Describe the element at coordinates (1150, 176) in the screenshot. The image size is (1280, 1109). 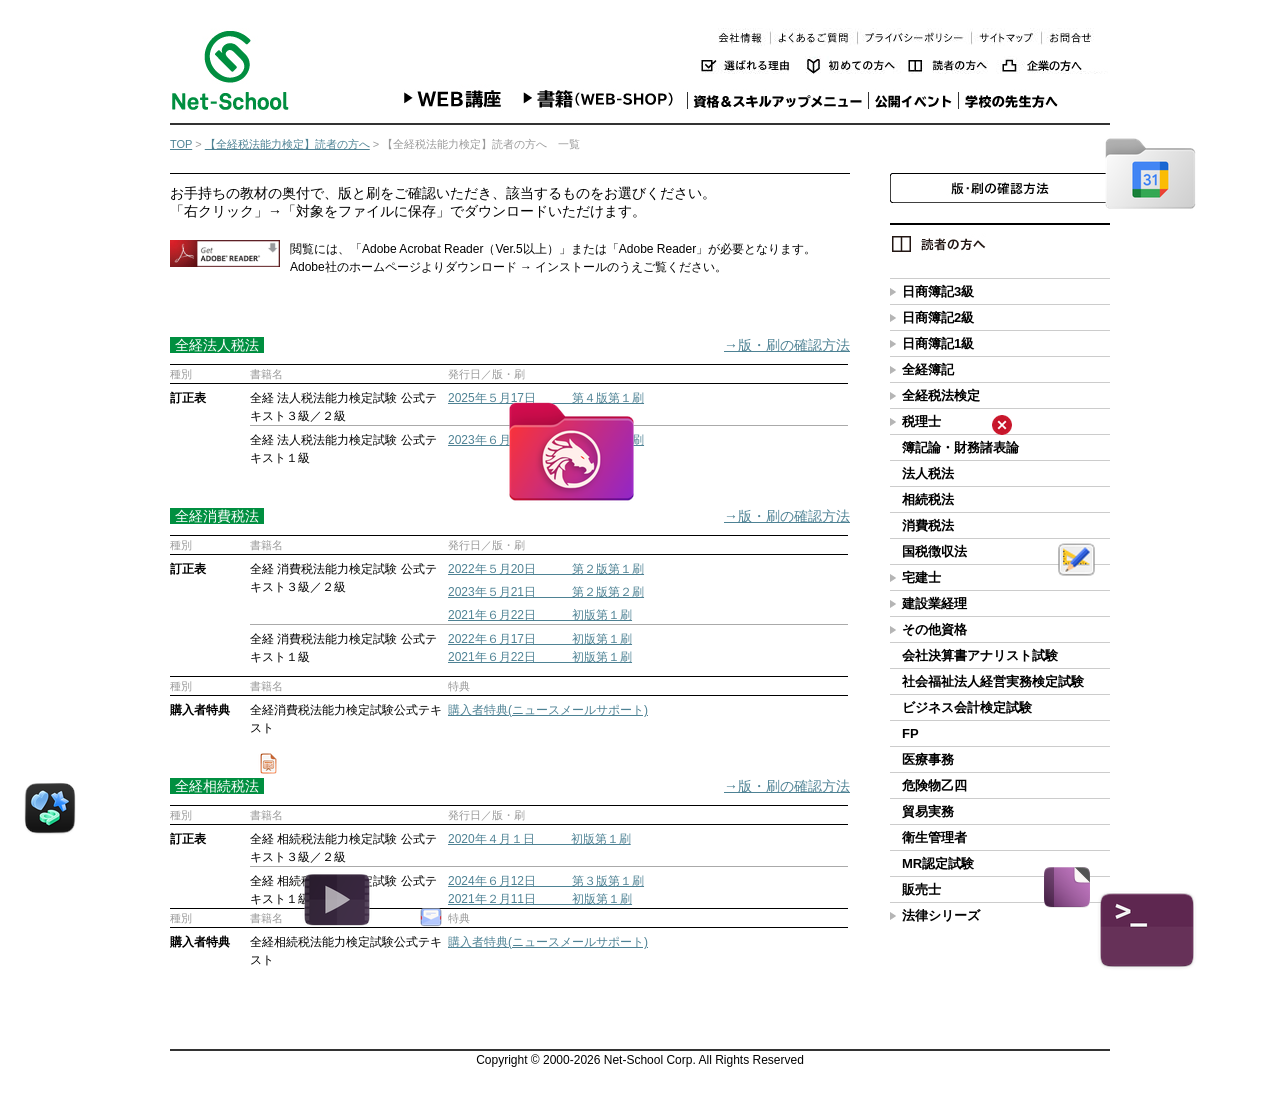
I see `open folder containing google calendar files` at that location.